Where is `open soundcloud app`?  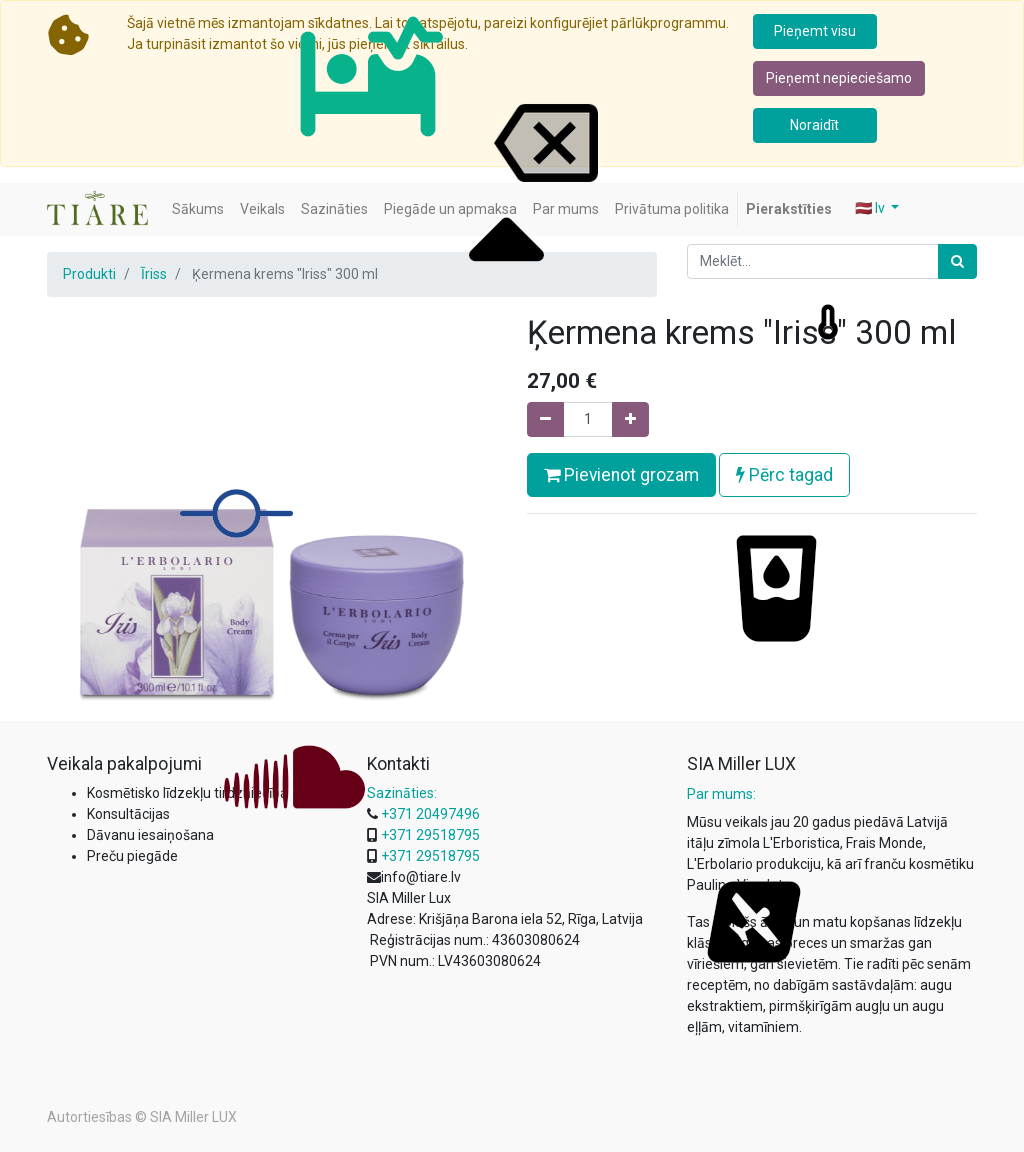 open soundcloud app is located at coordinates (294, 780).